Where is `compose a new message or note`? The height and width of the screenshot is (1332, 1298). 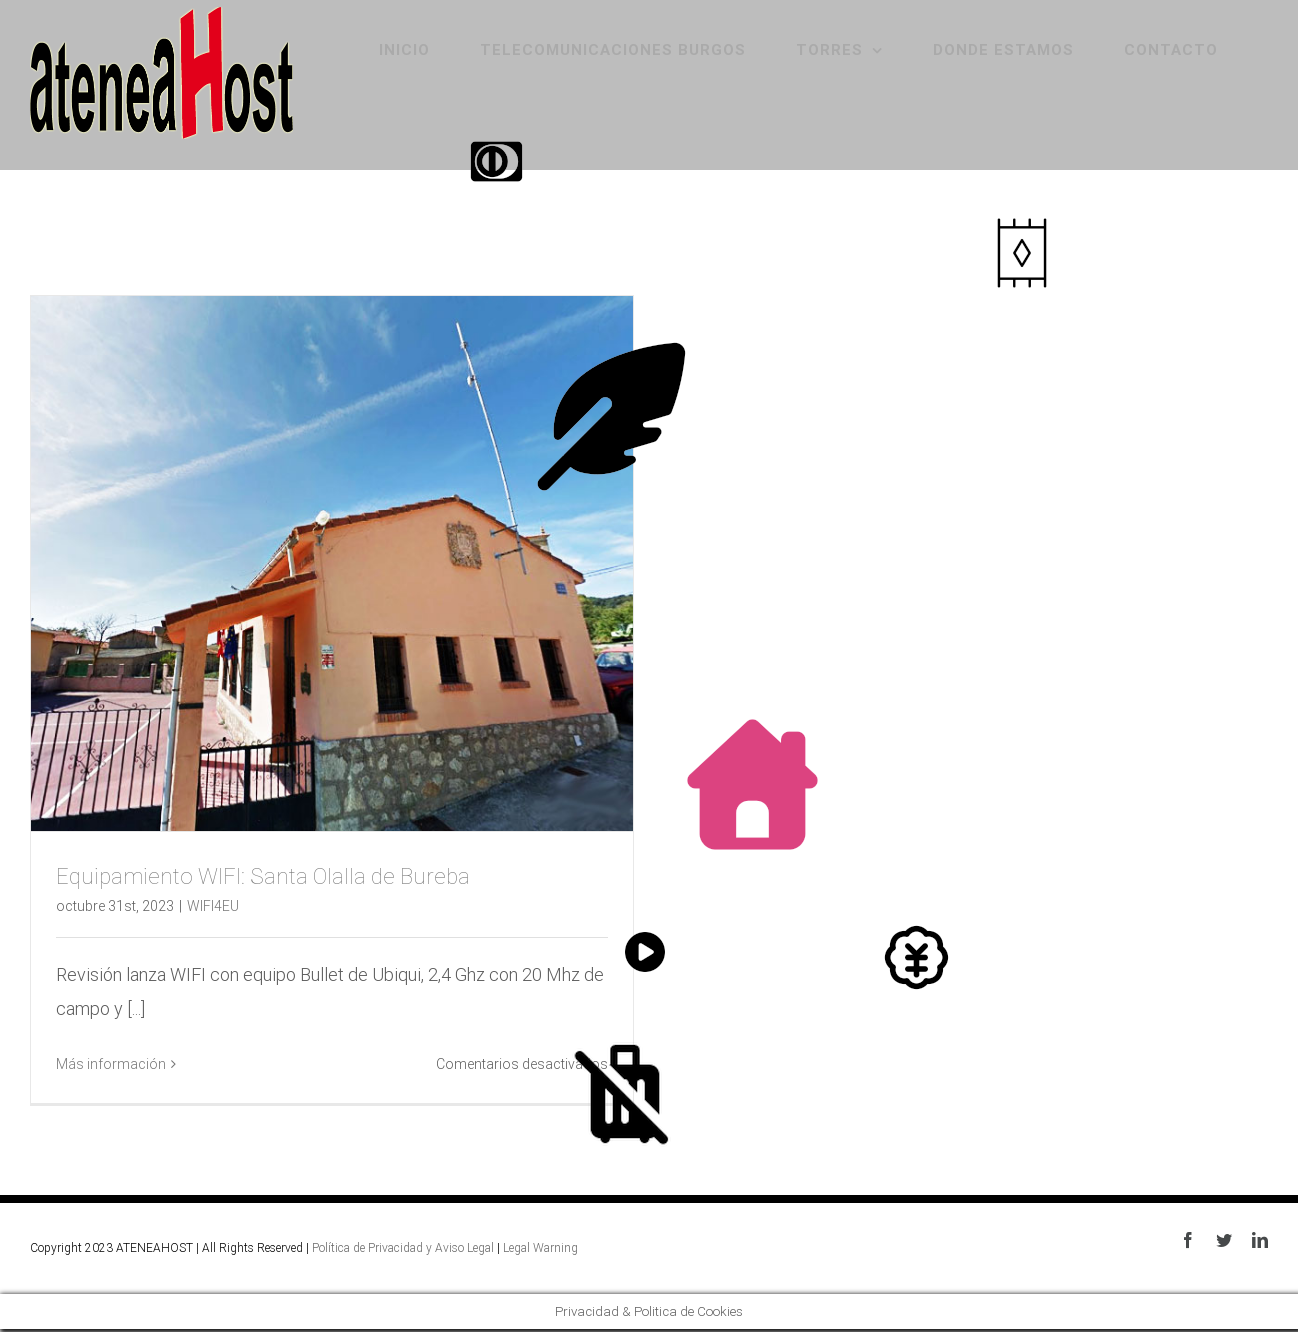 compose a new message or note is located at coordinates (610, 418).